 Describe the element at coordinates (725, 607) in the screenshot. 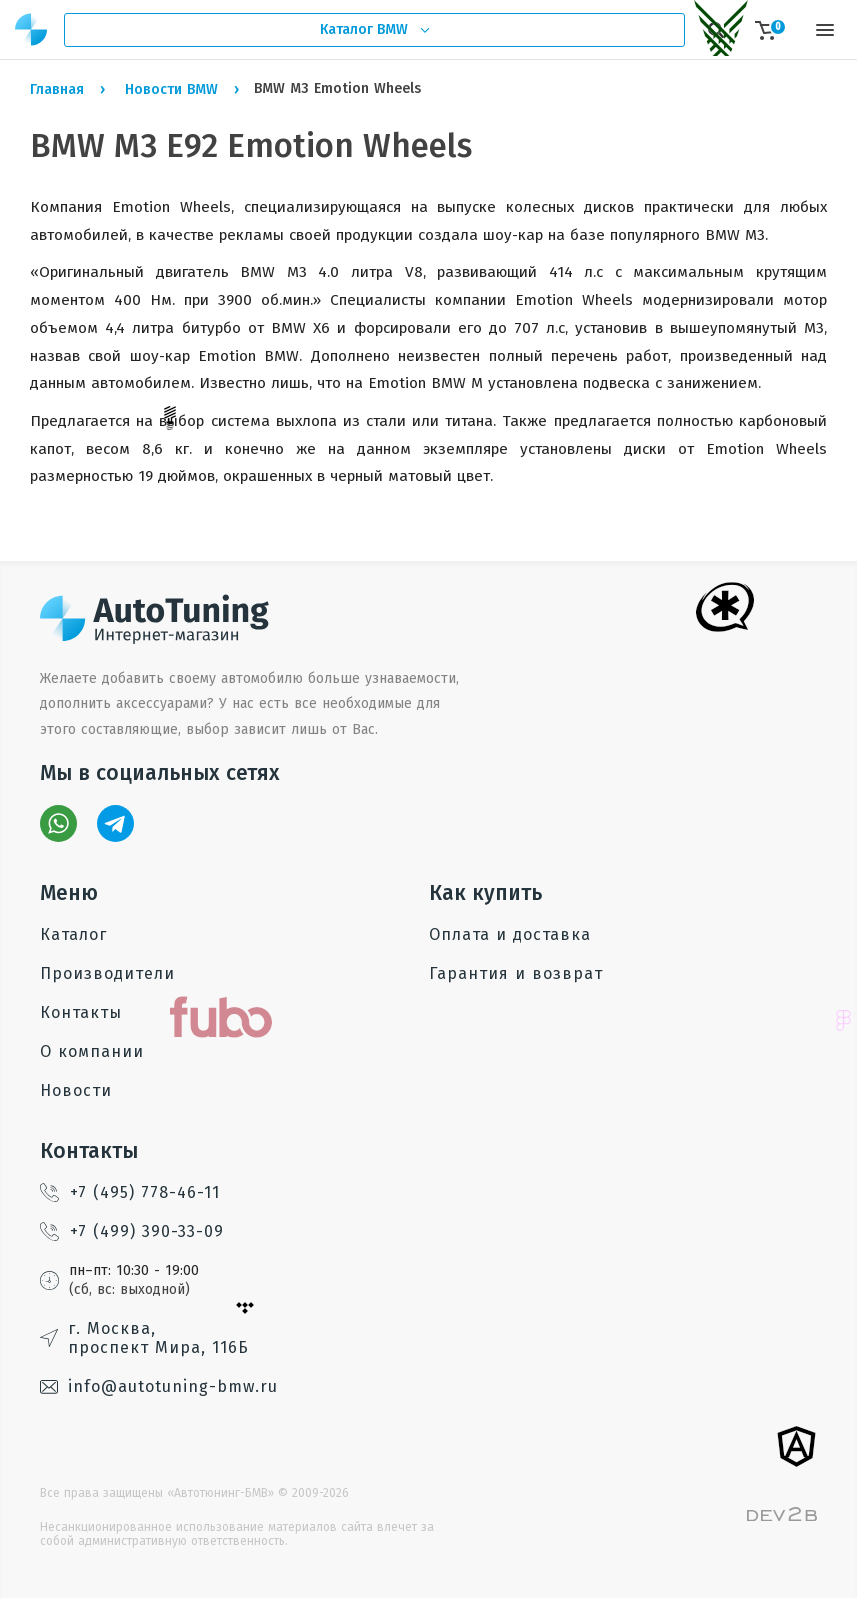

I see `asterisk open-source telephony platform logo` at that location.